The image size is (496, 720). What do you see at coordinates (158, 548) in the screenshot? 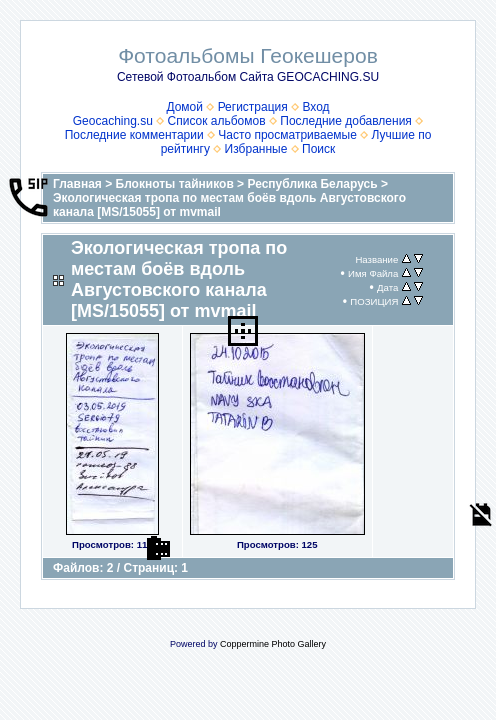
I see `access camera roll or photo gallery` at bounding box center [158, 548].